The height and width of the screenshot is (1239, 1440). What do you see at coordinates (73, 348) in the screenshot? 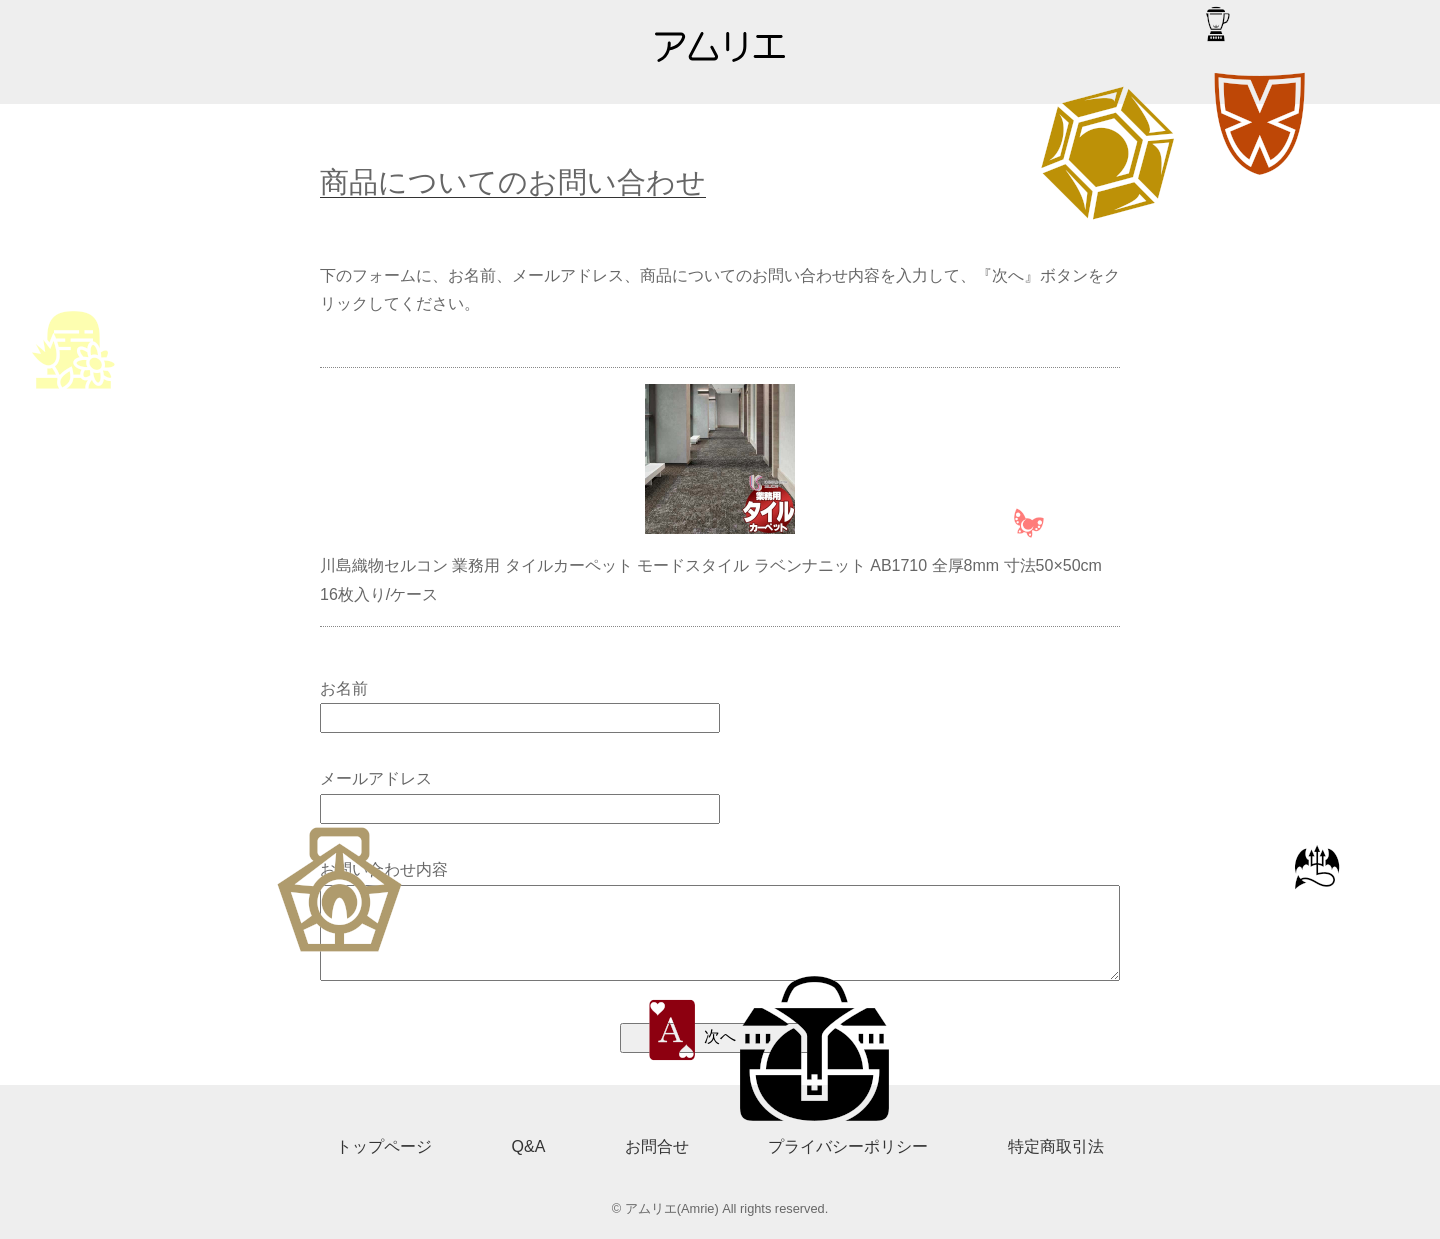
I see `memorial or cemetery location marker` at bounding box center [73, 348].